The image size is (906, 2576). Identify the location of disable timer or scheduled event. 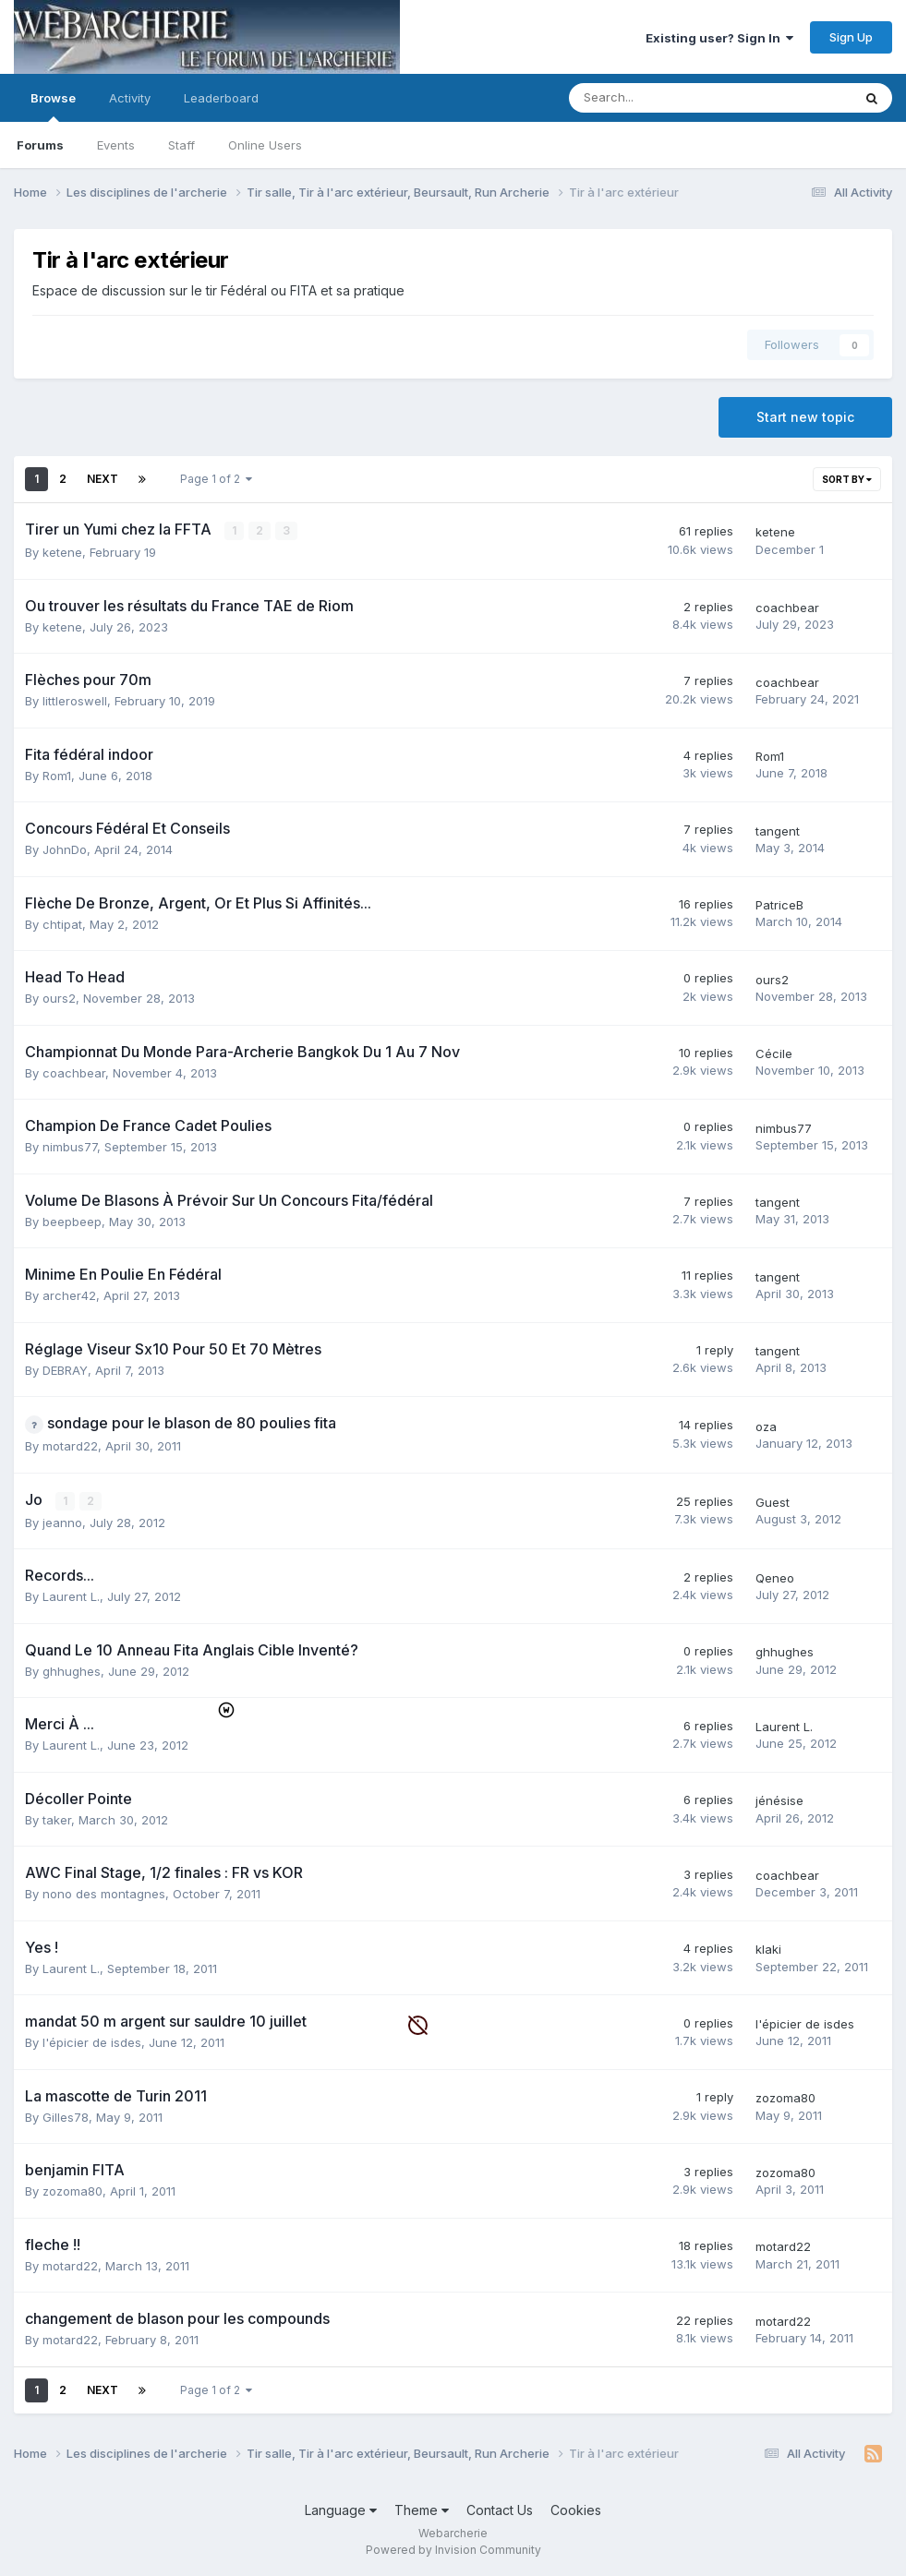
(417, 2025).